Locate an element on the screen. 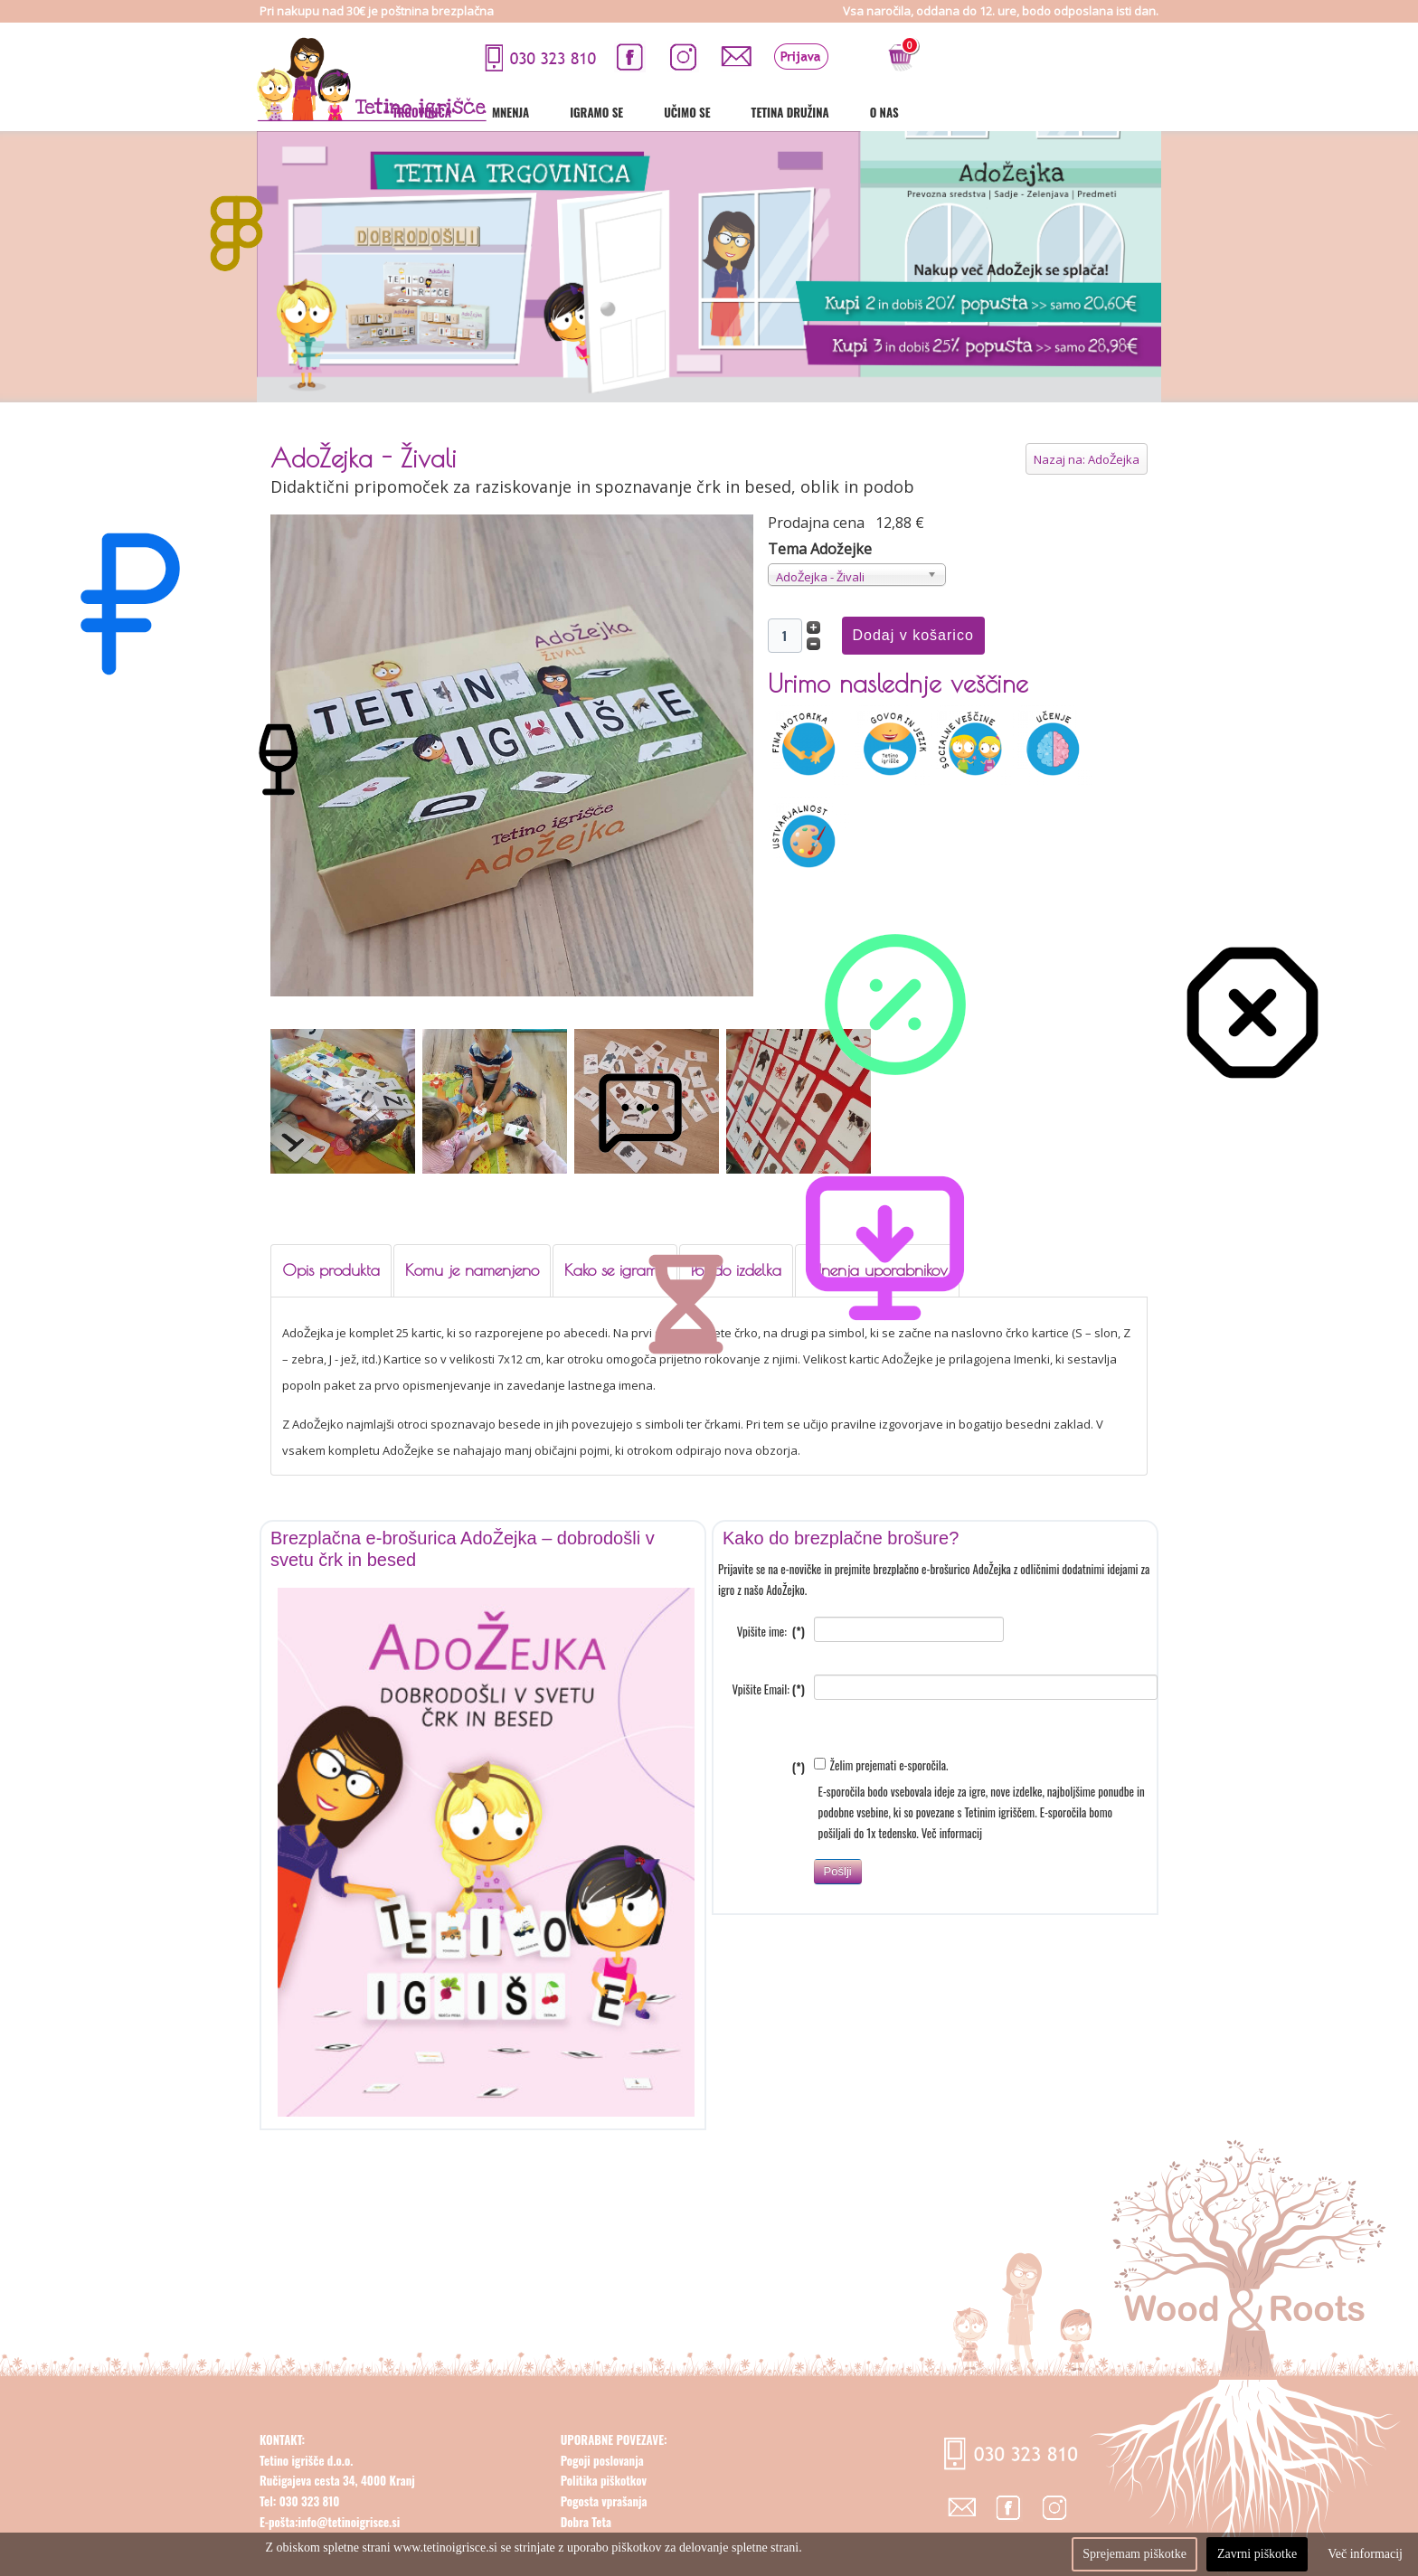  browse wine selection or menu is located at coordinates (279, 760).